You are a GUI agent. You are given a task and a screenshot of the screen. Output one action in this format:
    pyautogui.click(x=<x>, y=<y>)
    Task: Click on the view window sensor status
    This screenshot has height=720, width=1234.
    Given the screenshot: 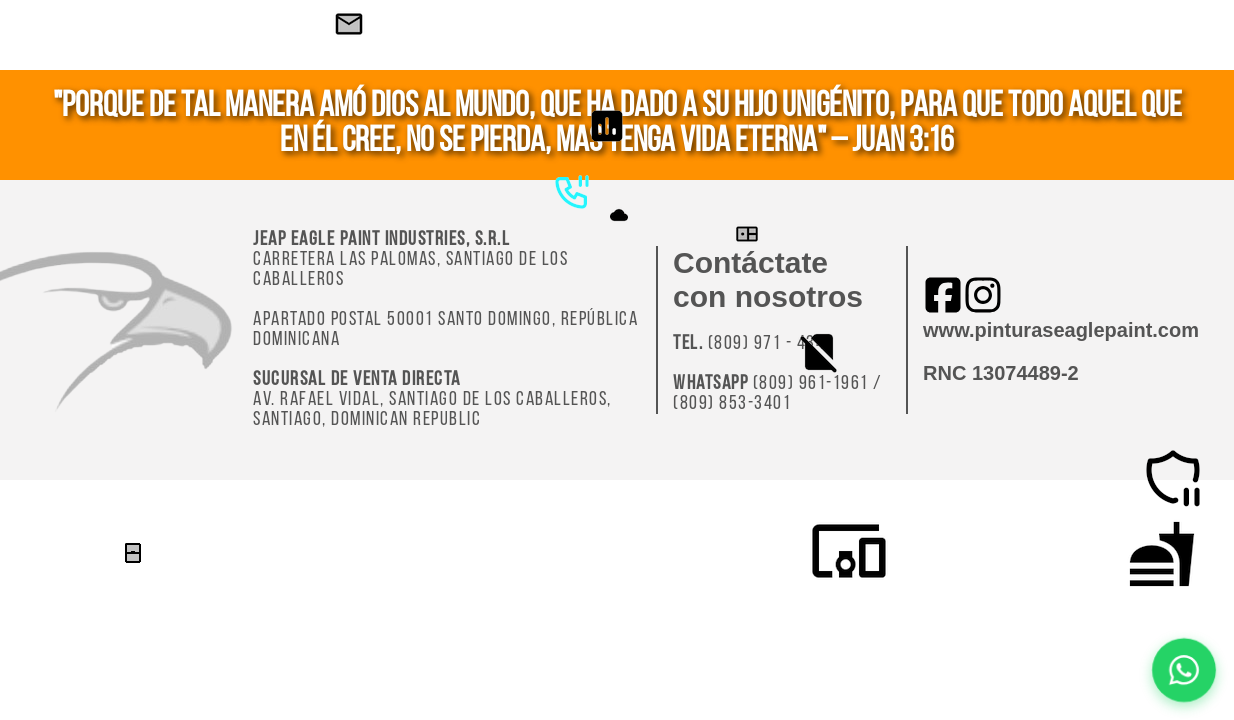 What is the action you would take?
    pyautogui.click(x=133, y=553)
    